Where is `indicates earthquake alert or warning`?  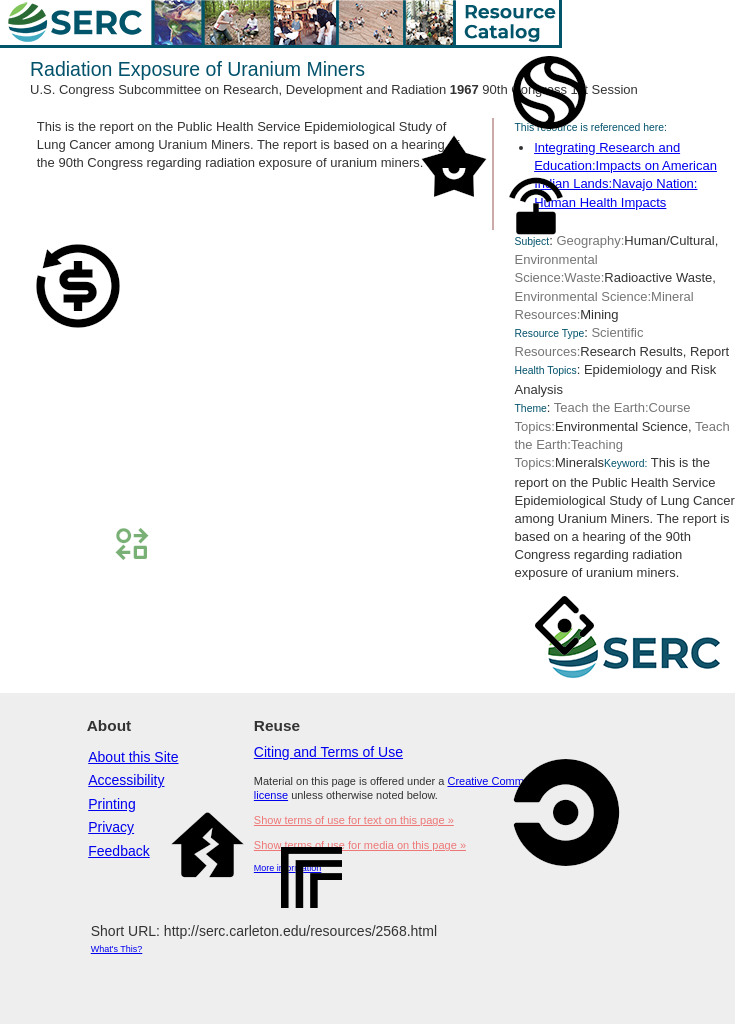
indicates earthquake alert or warning is located at coordinates (207, 847).